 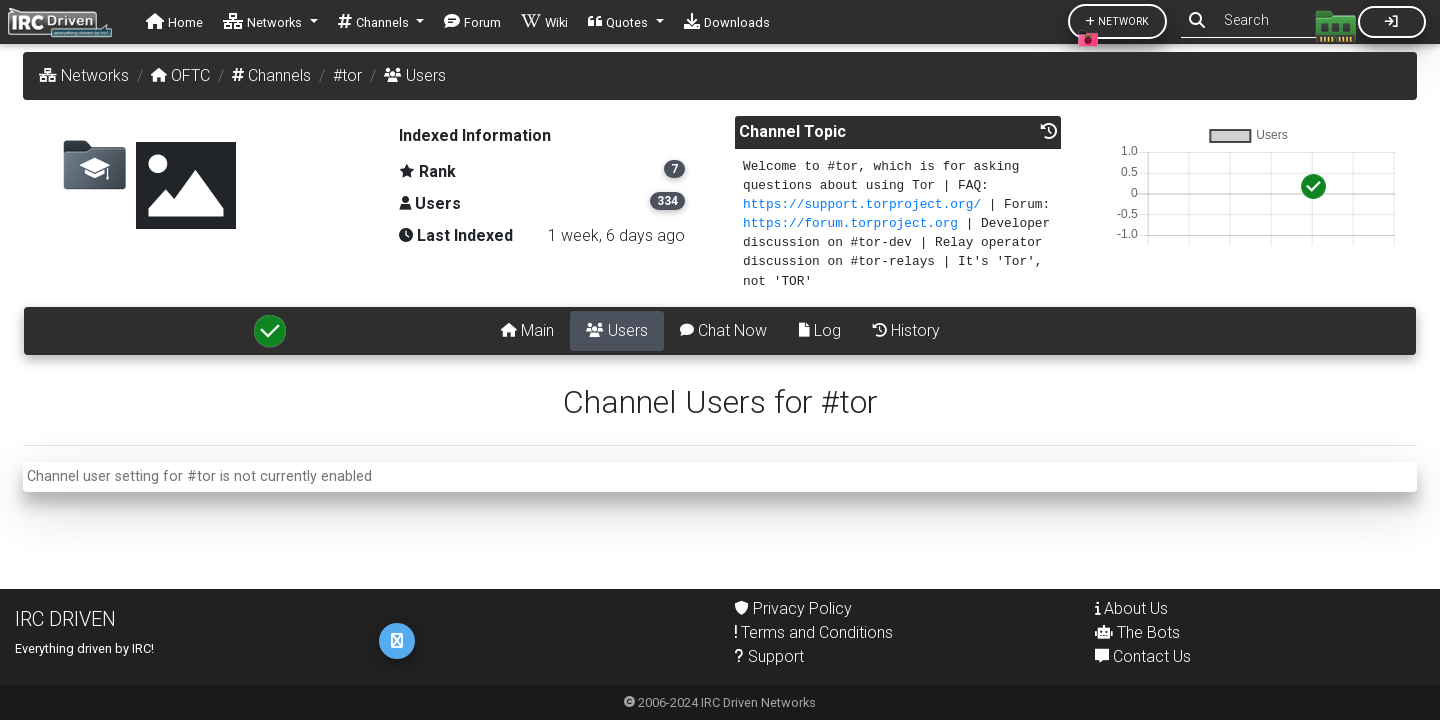 What do you see at coordinates (1088, 39) in the screenshot?
I see `open raspberry pi project files` at bounding box center [1088, 39].